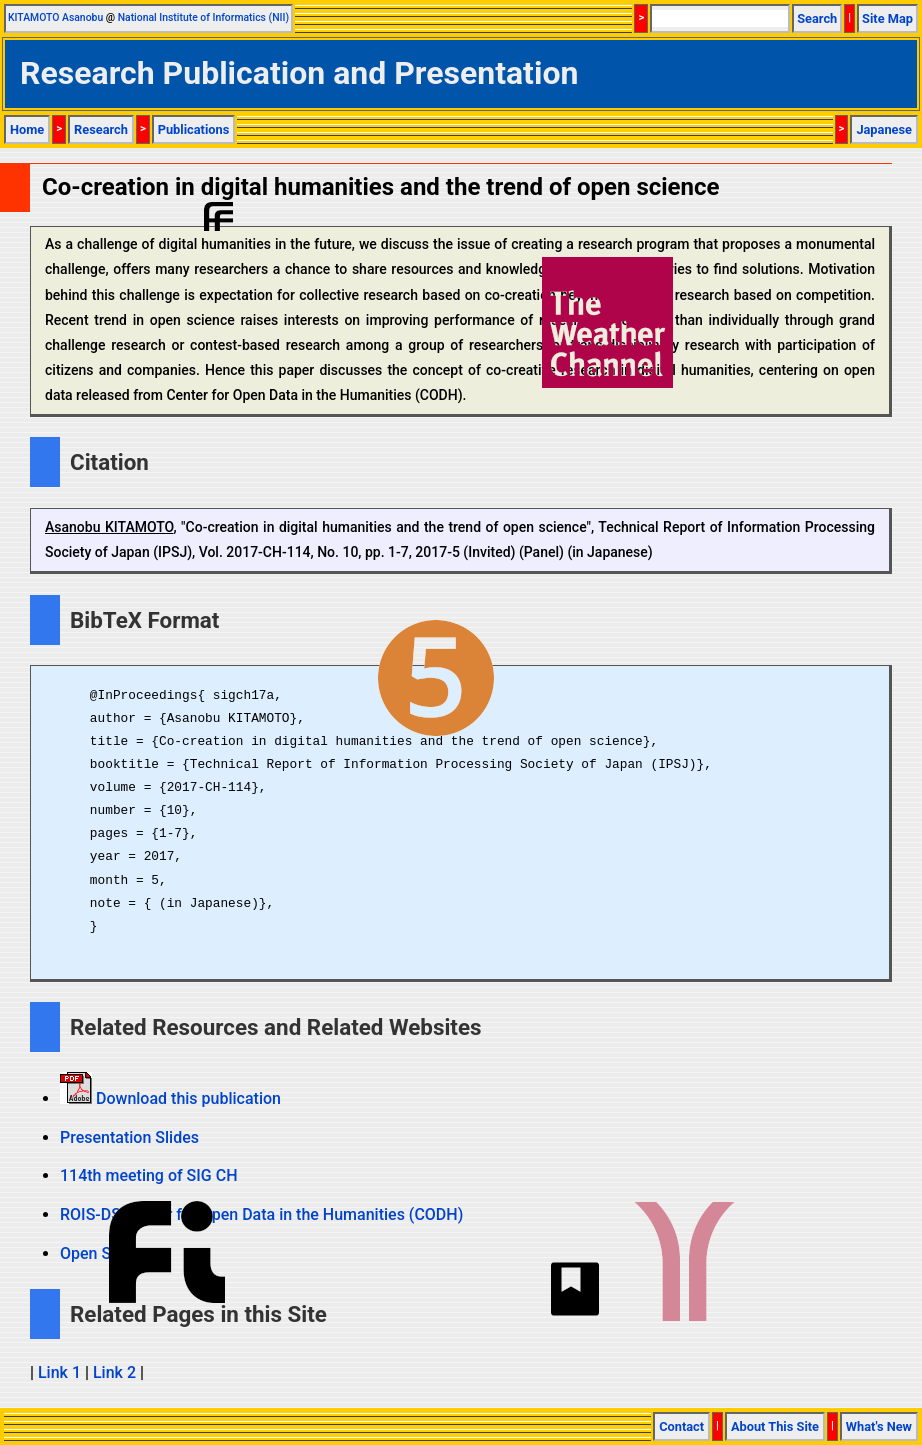 Image resolution: width=922 pixels, height=1445 pixels. Describe the element at coordinates (575, 1289) in the screenshot. I see `view bookmarked file` at that location.